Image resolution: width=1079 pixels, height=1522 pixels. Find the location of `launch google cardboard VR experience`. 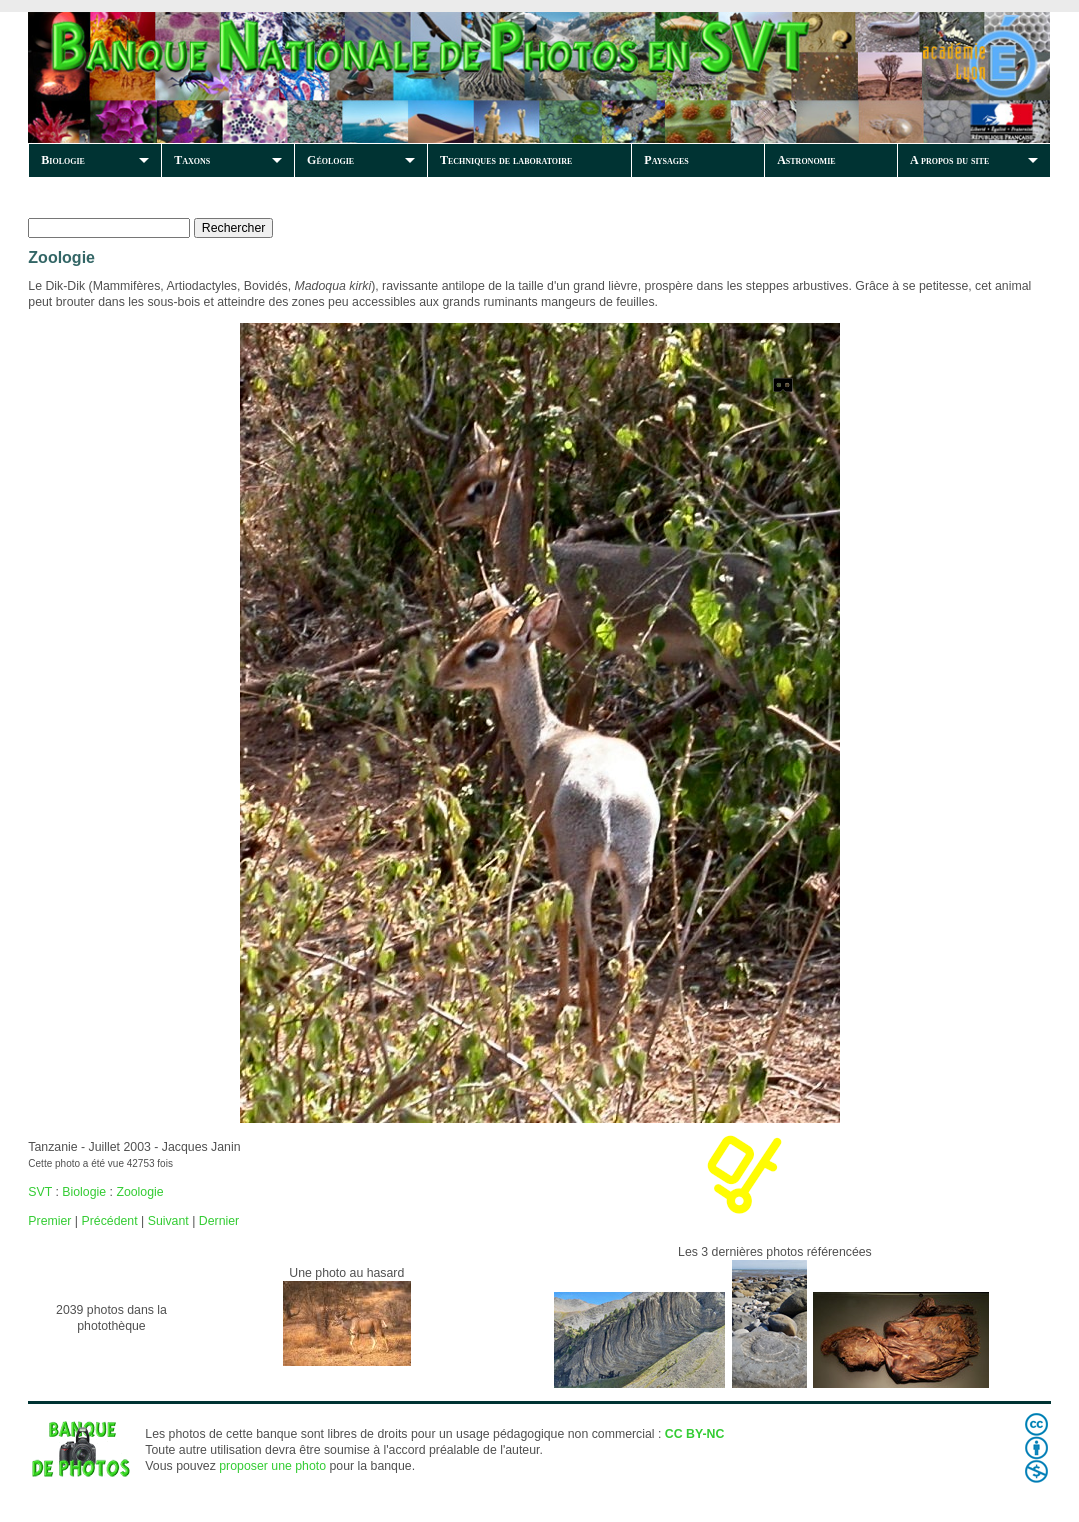

launch google cardboard VR experience is located at coordinates (783, 385).